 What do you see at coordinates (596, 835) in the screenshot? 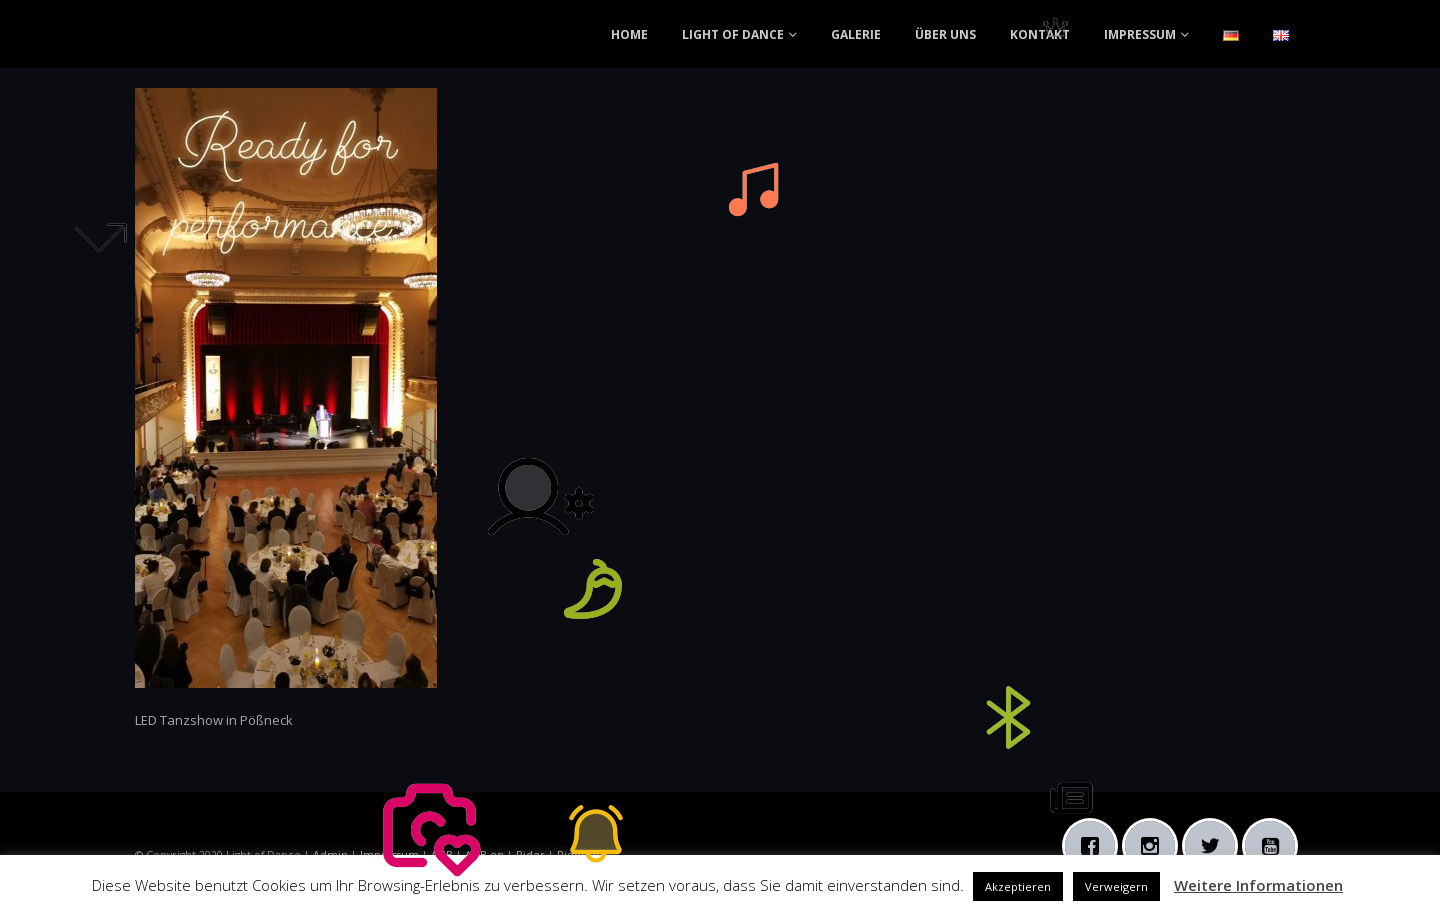
I see `indicates new notifications are available` at bounding box center [596, 835].